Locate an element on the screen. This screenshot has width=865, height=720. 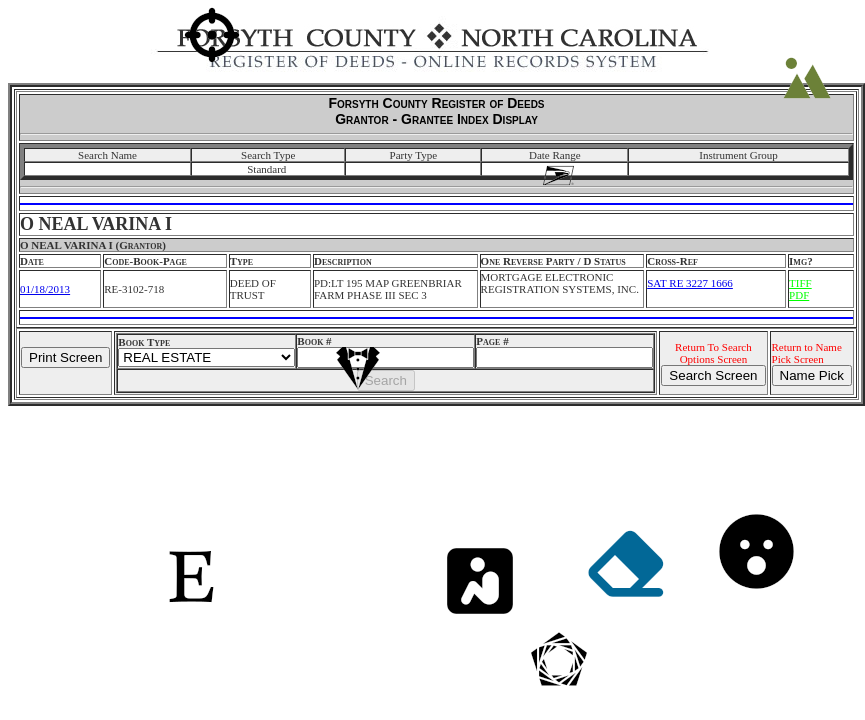
open the Etsy app or website is located at coordinates (191, 576).